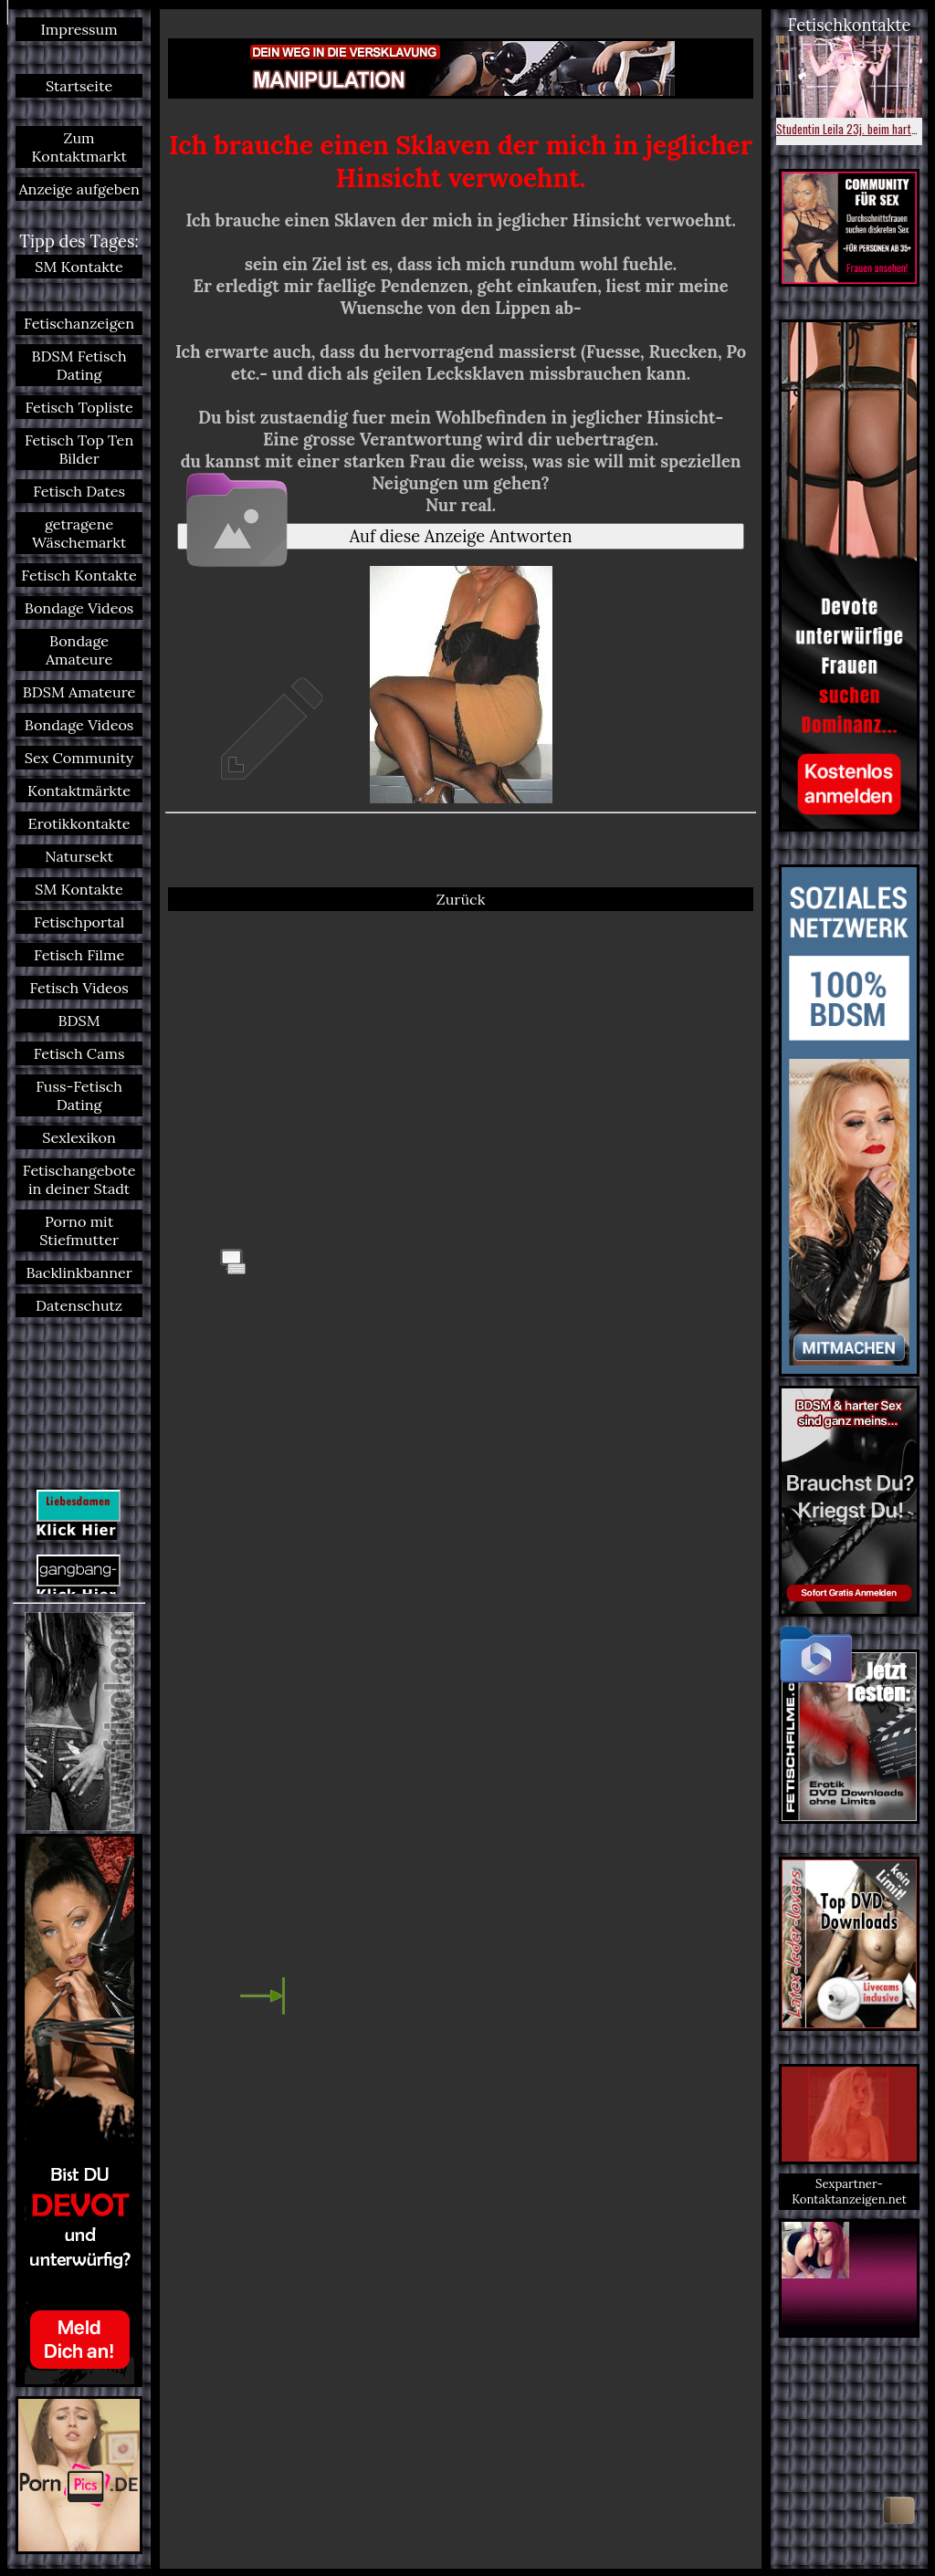  What do you see at coordinates (233, 1262) in the screenshot?
I see `access computer or desktop settings` at bounding box center [233, 1262].